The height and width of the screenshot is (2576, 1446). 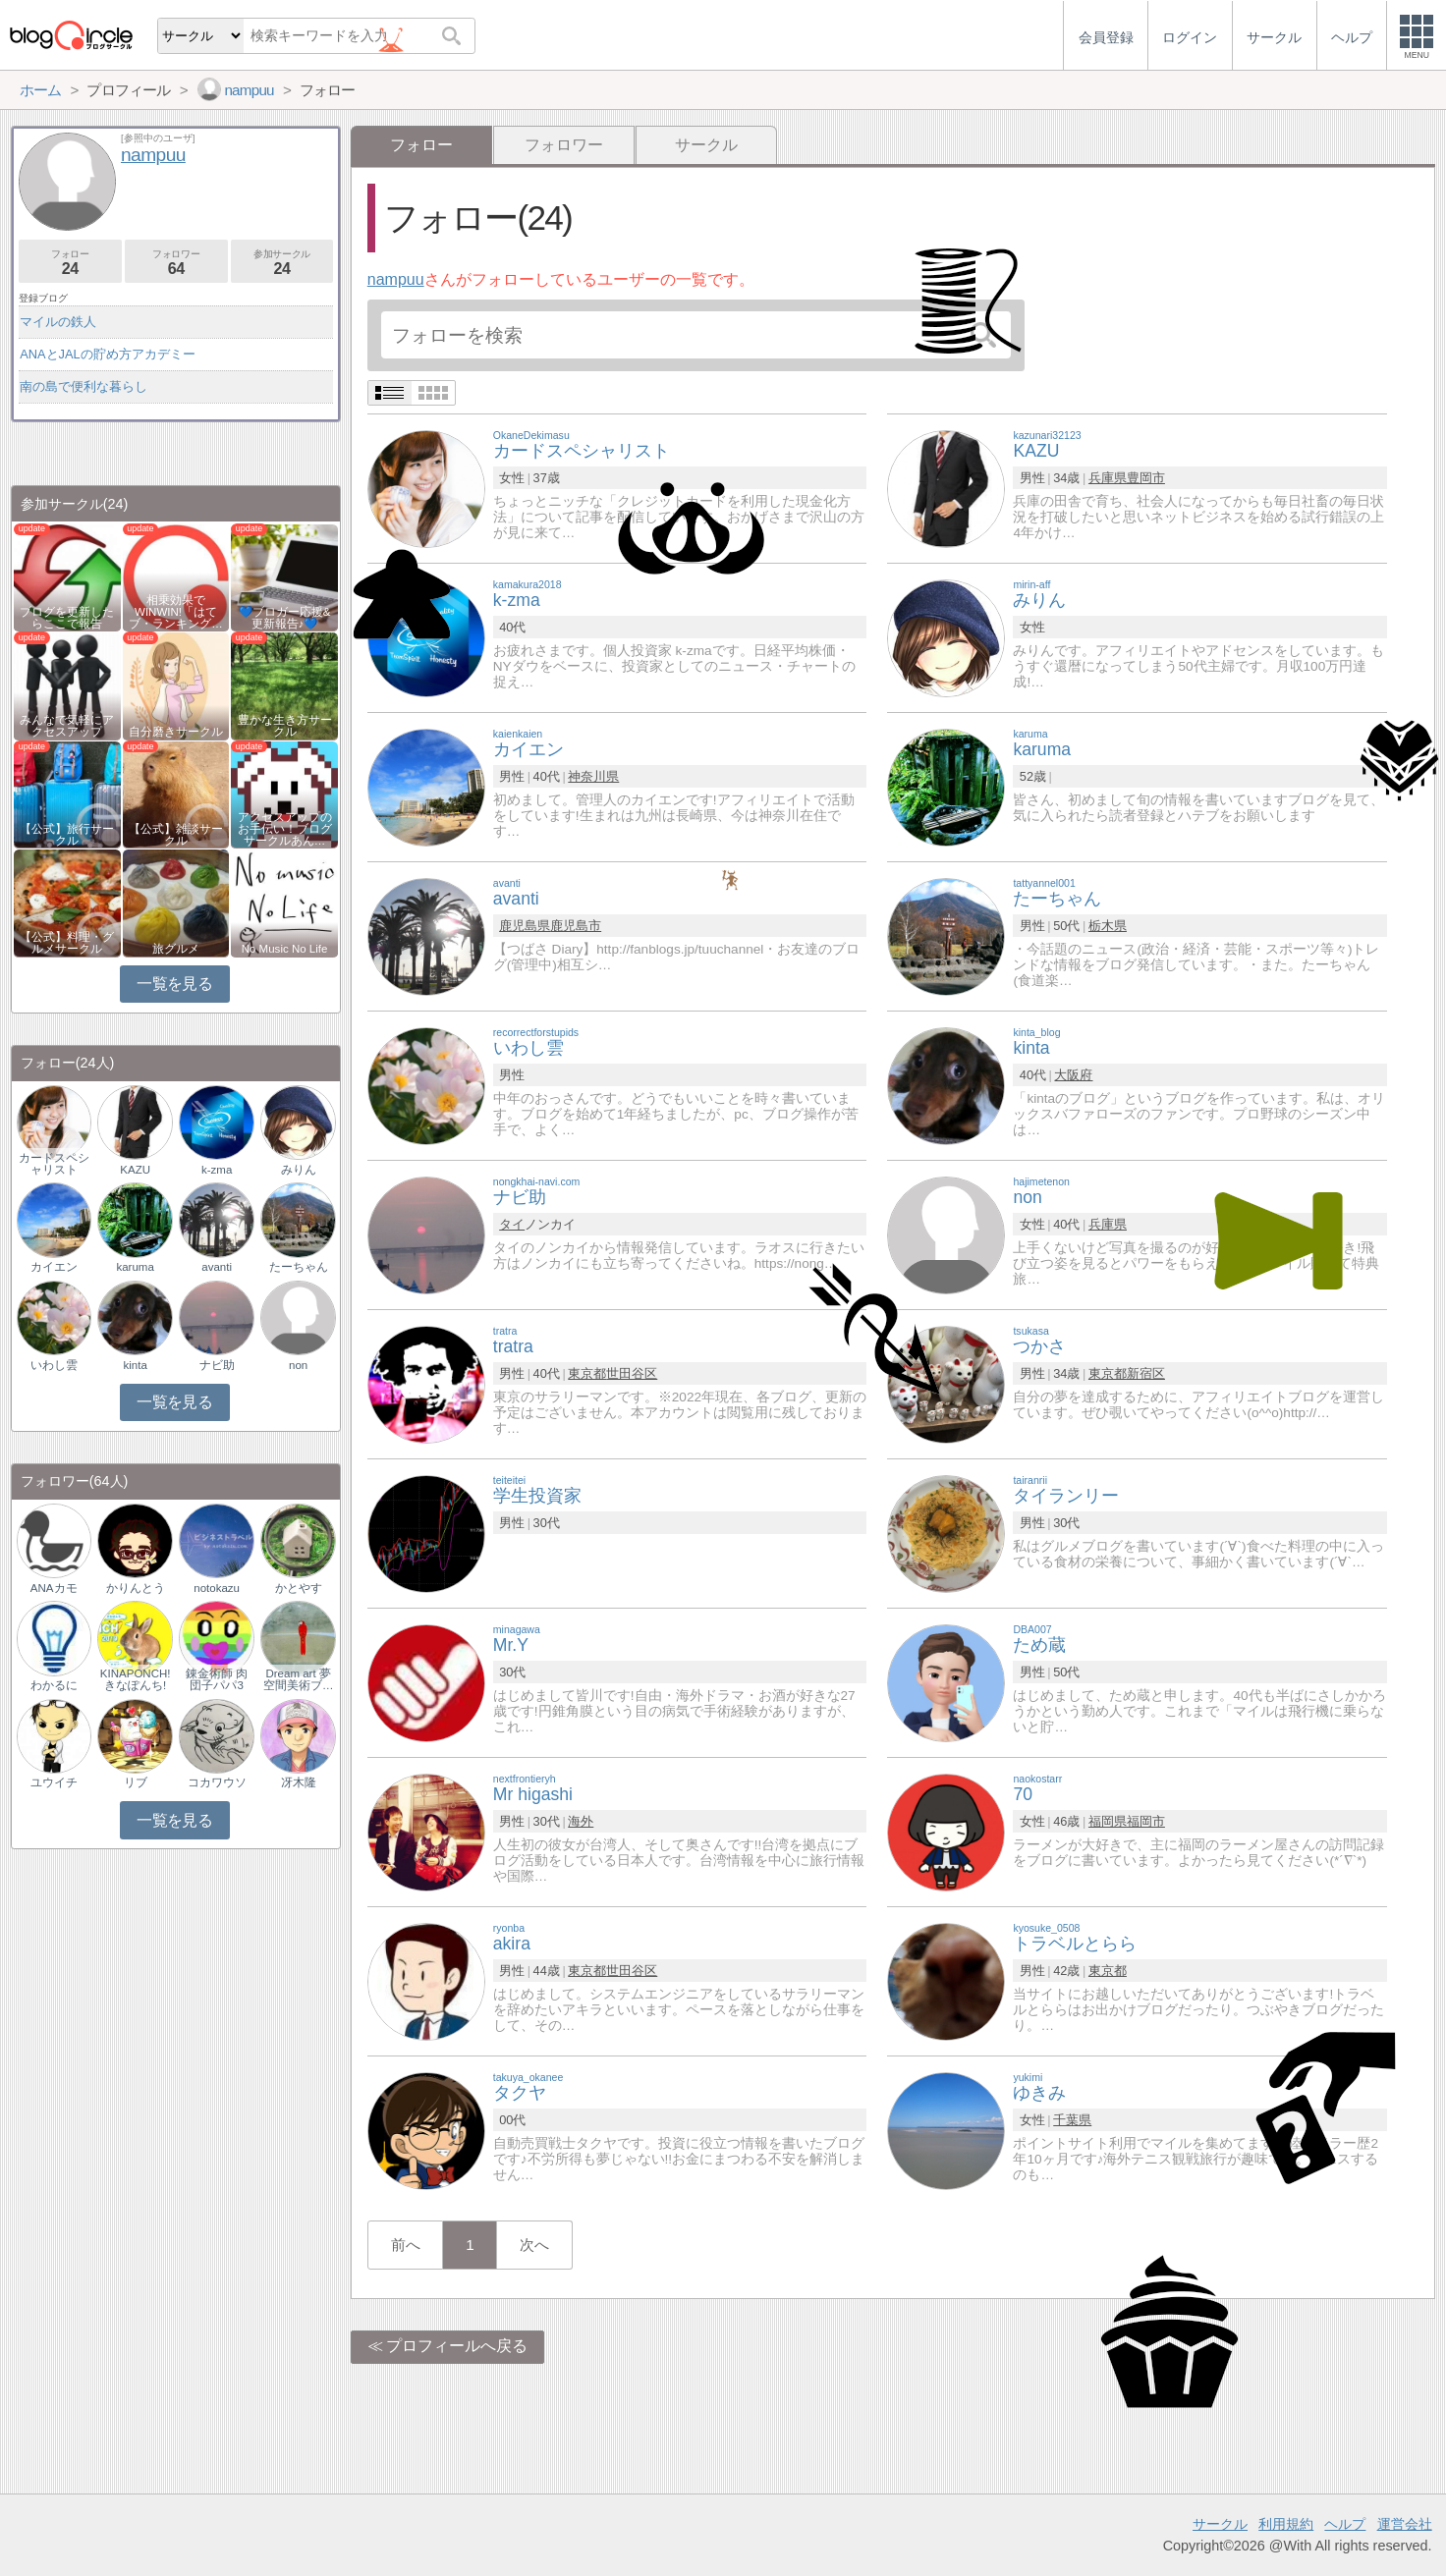 I want to click on indicates slow loading or processing speed, so click(x=391, y=39).